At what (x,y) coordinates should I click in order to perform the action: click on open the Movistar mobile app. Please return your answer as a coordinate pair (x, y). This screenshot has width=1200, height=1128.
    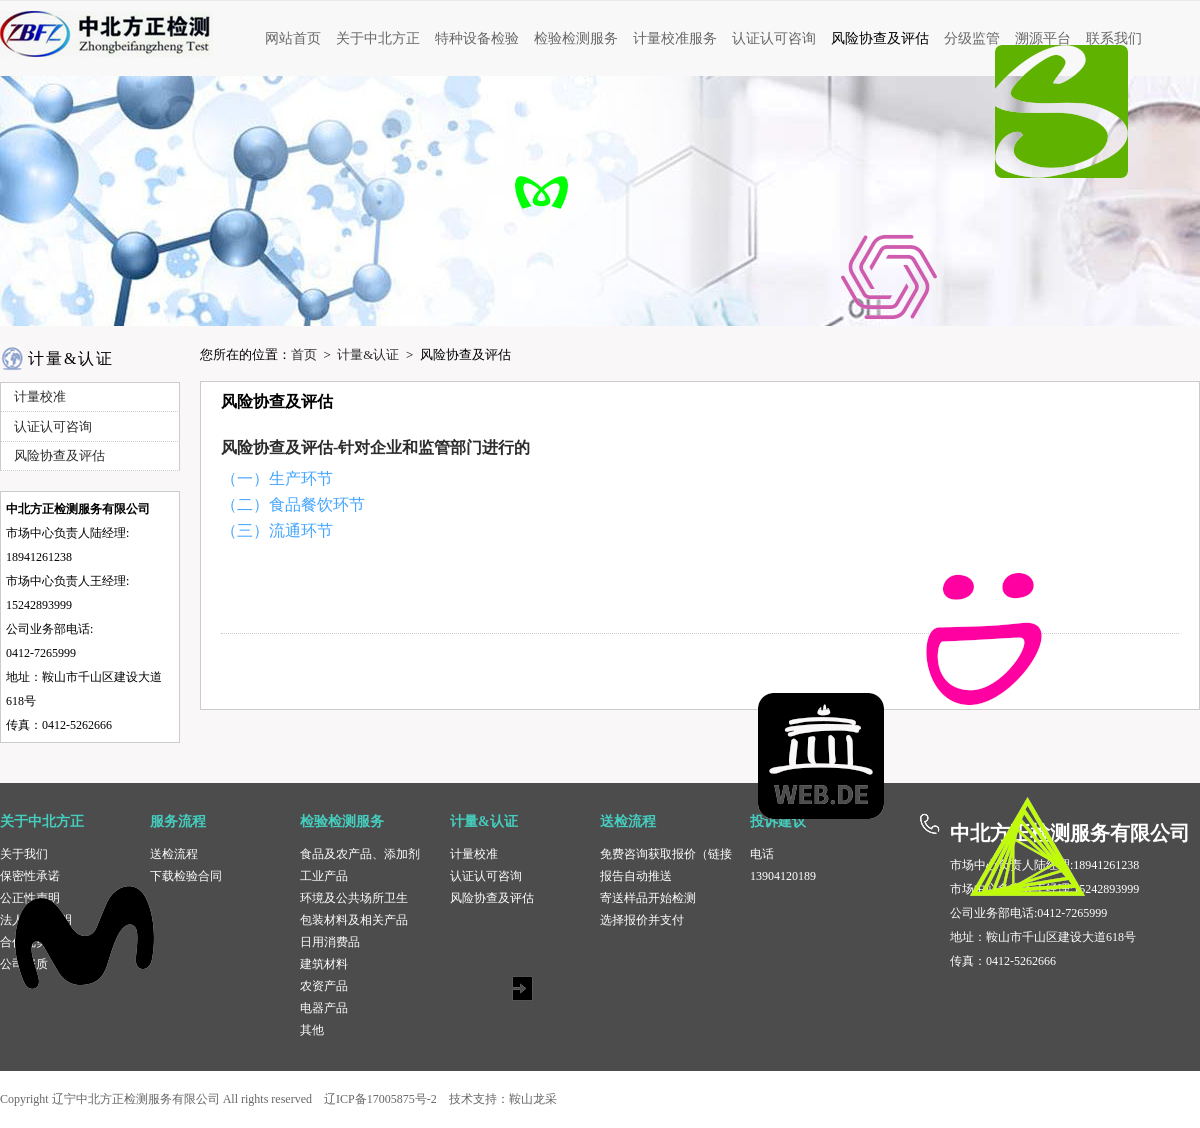
    Looking at the image, I should click on (84, 937).